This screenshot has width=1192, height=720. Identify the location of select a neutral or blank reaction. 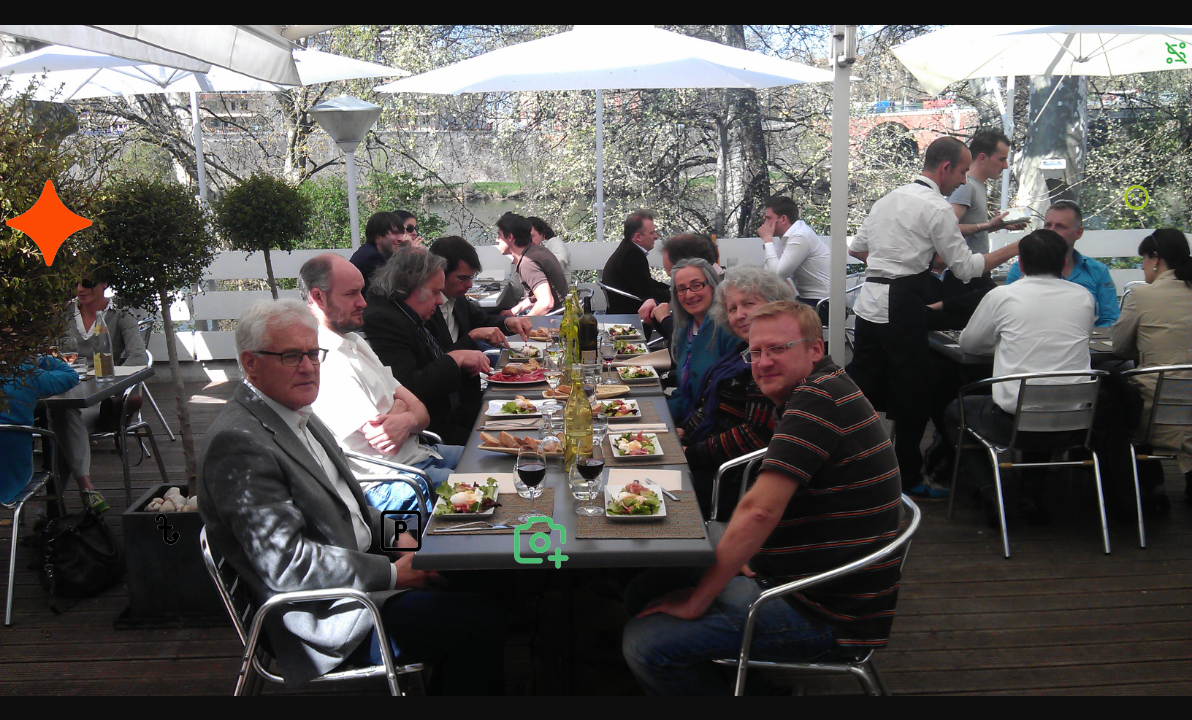
(1136, 197).